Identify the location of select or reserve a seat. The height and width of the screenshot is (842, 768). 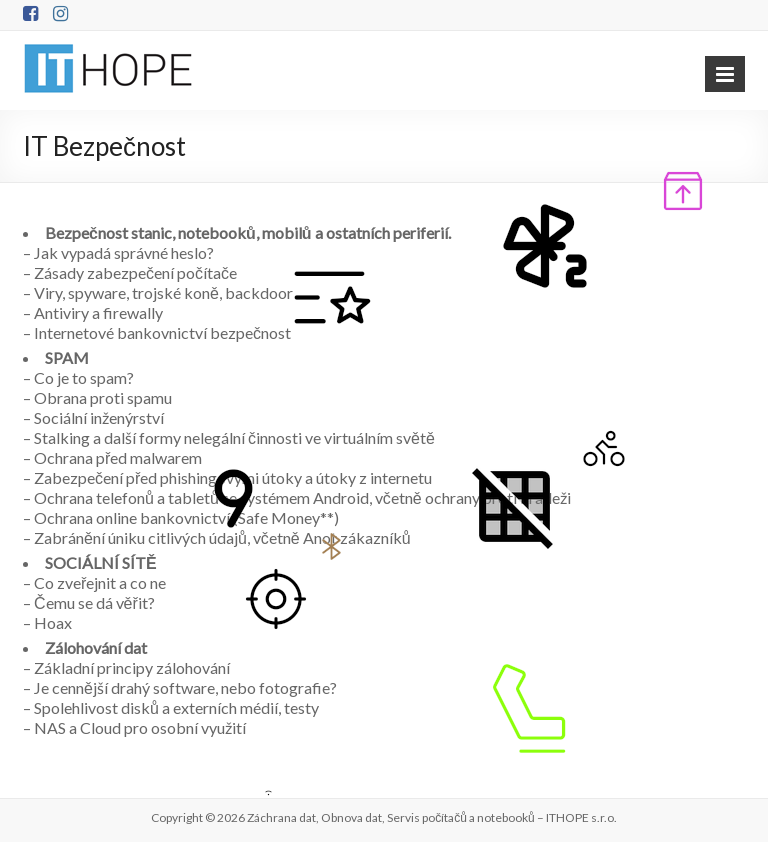
(527, 708).